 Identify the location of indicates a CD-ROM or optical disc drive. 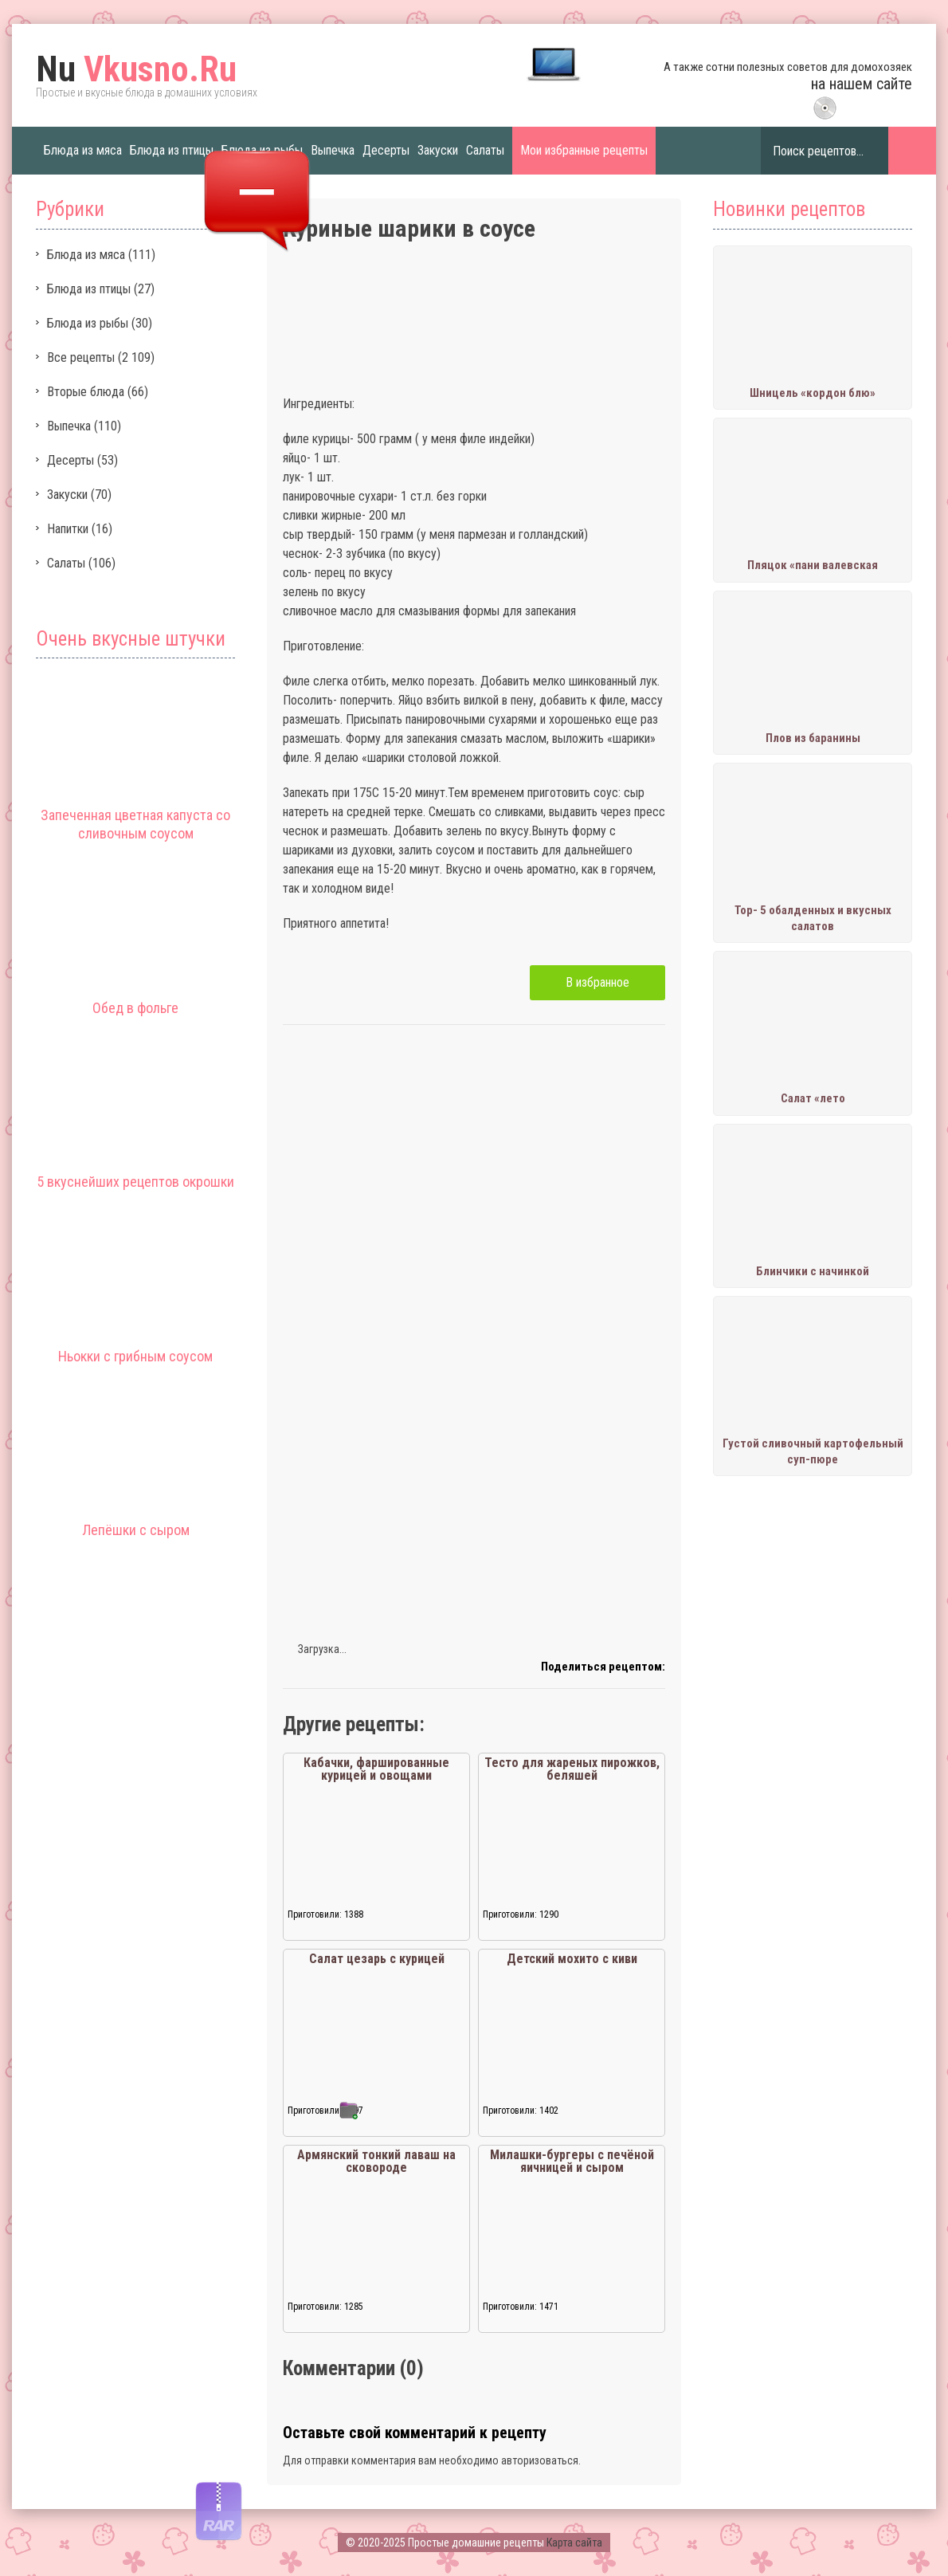
(825, 108).